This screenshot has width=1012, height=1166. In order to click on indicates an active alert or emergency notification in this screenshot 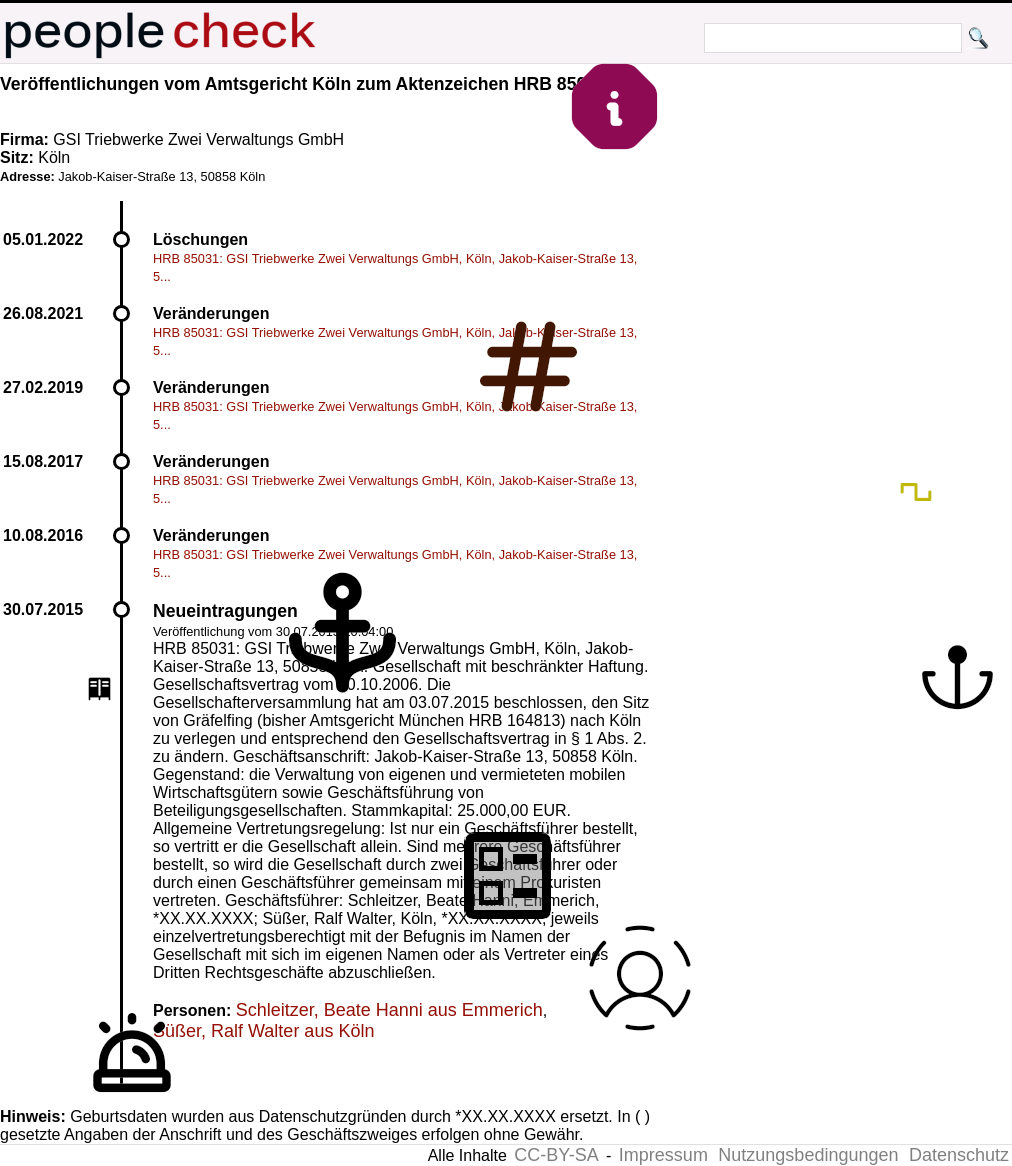, I will do `click(132, 1059)`.